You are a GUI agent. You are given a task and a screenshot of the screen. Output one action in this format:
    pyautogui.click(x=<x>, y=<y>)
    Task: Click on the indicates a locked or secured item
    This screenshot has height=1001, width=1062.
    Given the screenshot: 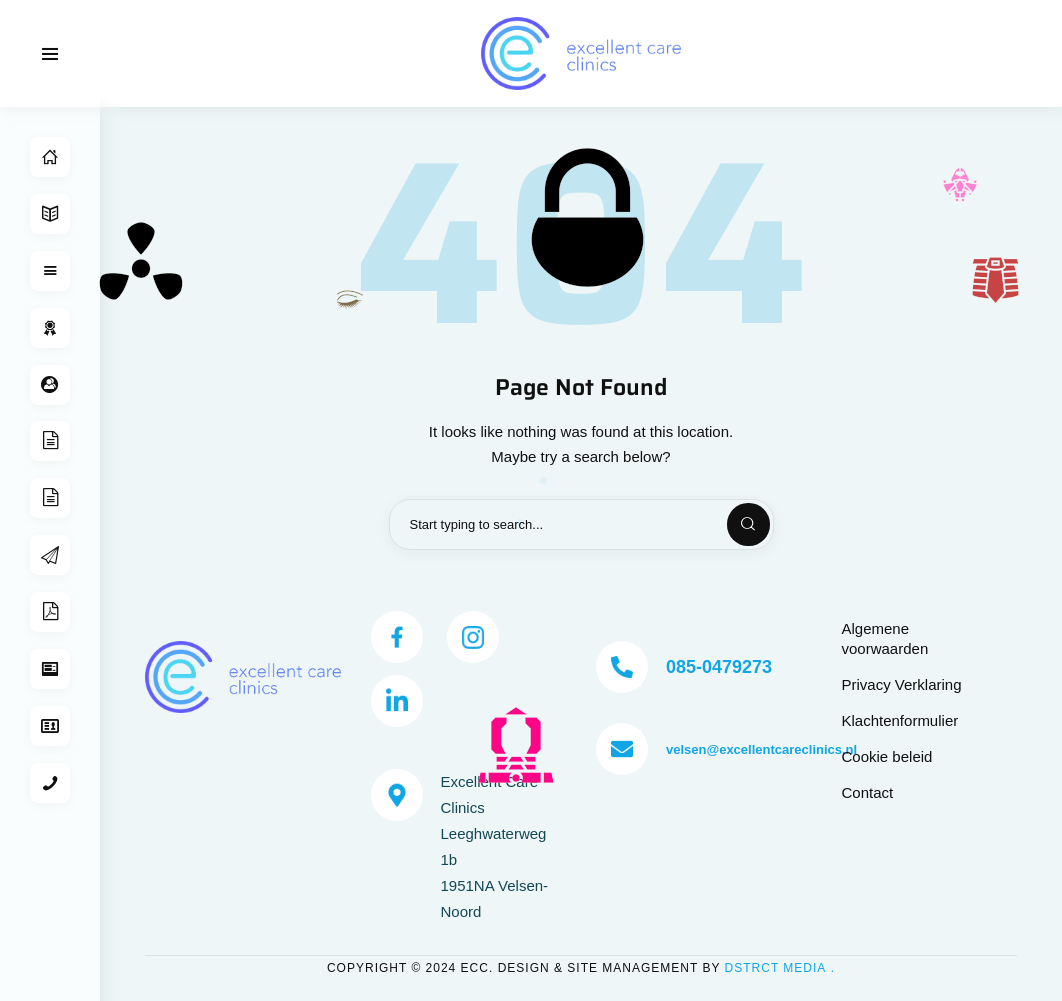 What is the action you would take?
    pyautogui.click(x=587, y=217)
    